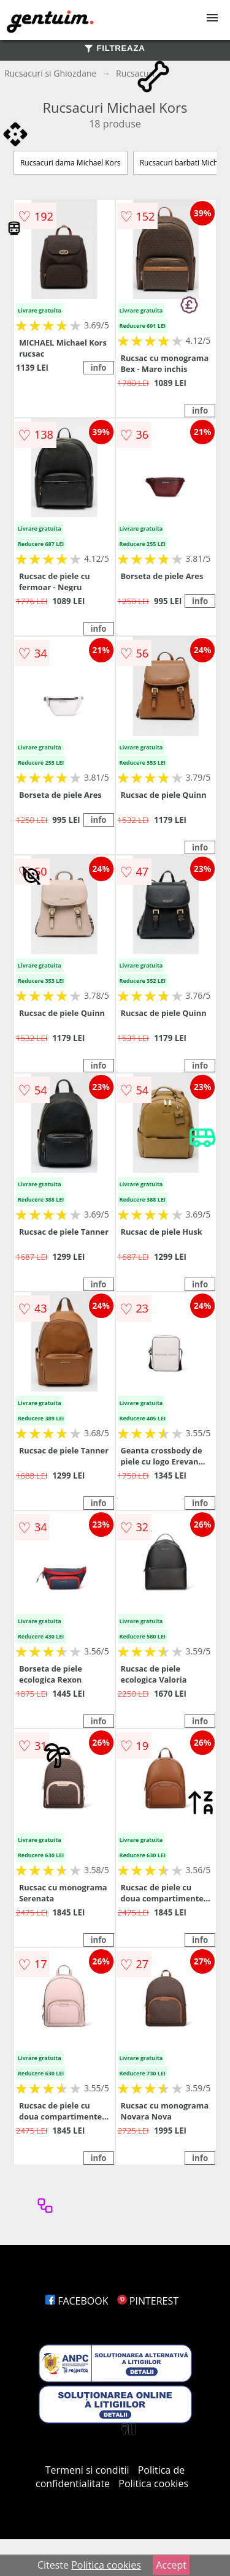  I want to click on view public transit options, so click(202, 1137).